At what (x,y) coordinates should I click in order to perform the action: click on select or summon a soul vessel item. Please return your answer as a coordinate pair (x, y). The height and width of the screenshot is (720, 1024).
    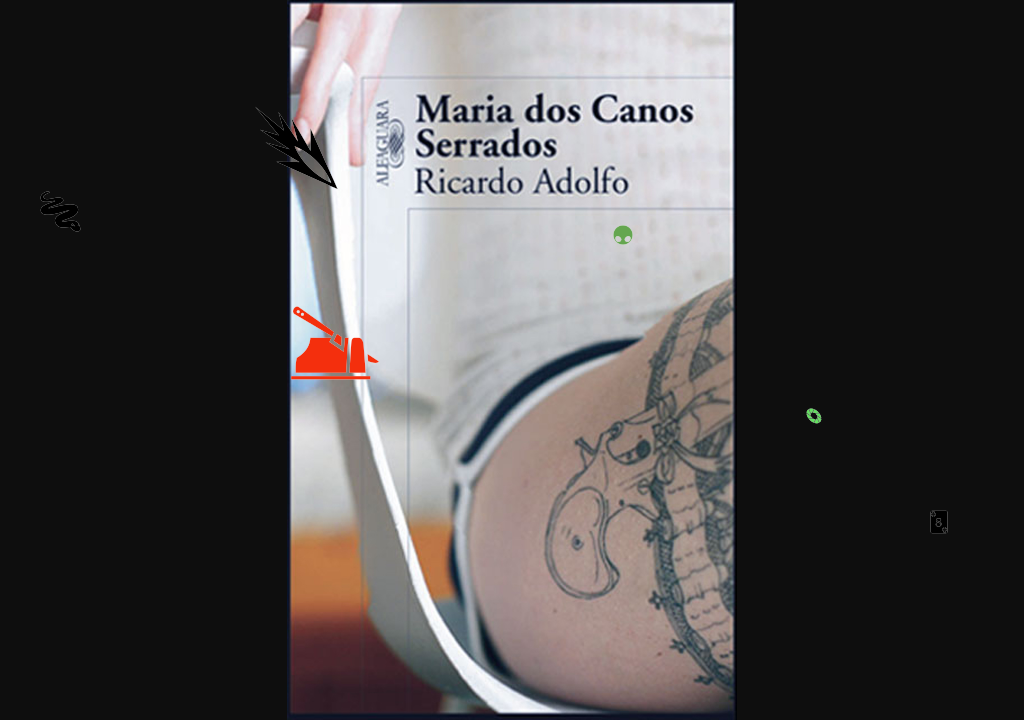
    Looking at the image, I should click on (623, 235).